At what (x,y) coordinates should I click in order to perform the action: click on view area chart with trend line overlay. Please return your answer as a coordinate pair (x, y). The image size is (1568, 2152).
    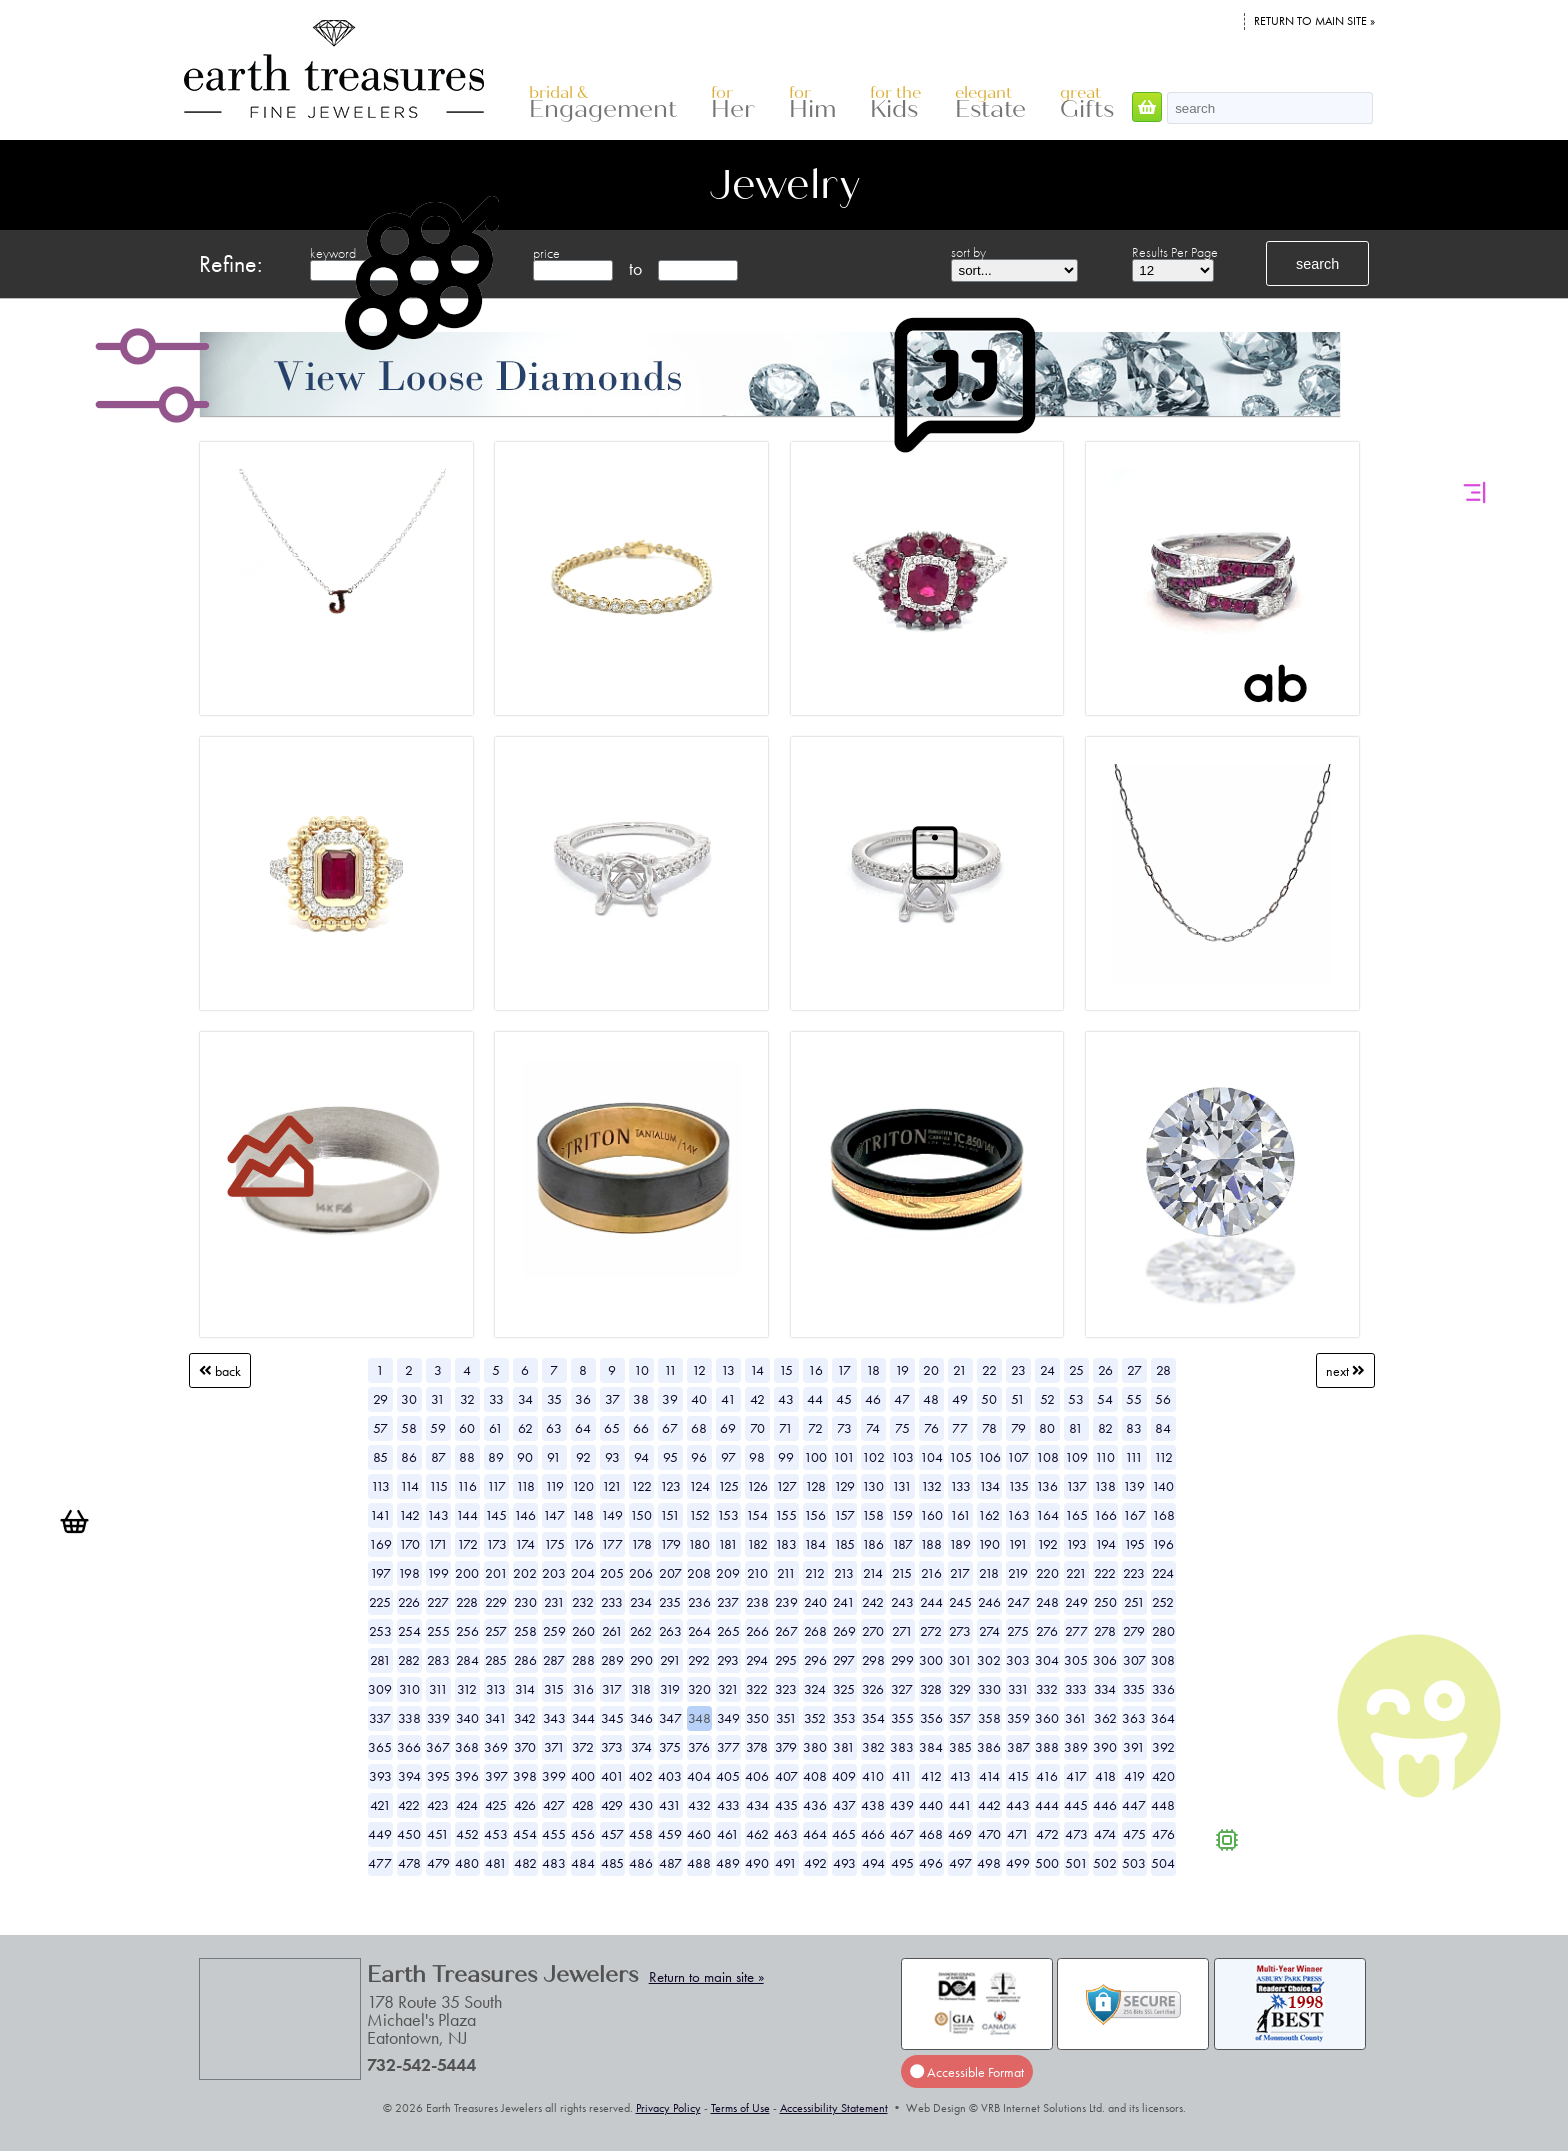
    Looking at the image, I should click on (270, 1158).